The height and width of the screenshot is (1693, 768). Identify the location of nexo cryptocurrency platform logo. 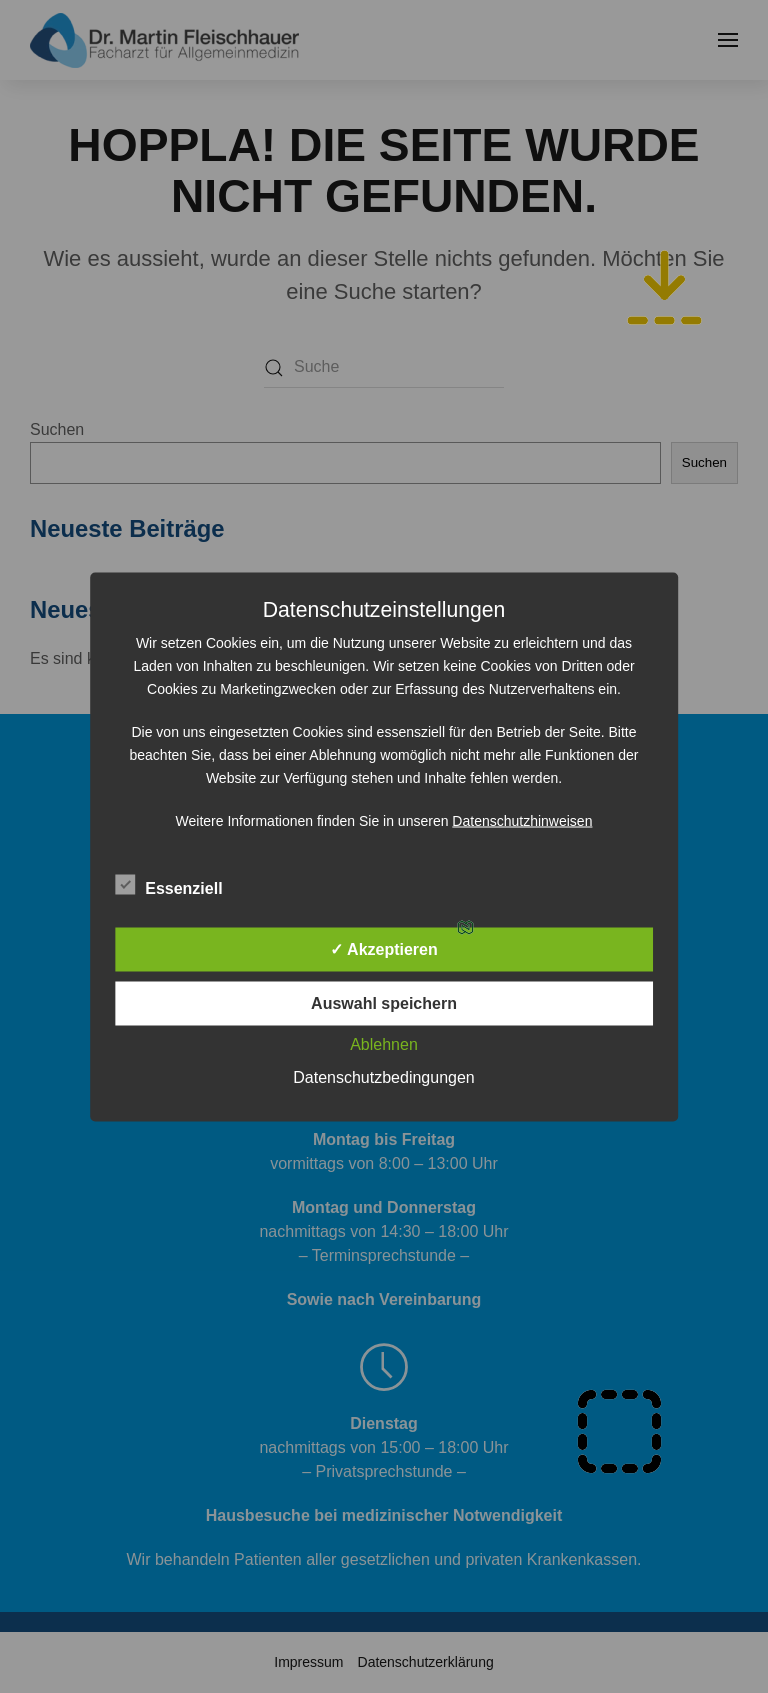
(465, 927).